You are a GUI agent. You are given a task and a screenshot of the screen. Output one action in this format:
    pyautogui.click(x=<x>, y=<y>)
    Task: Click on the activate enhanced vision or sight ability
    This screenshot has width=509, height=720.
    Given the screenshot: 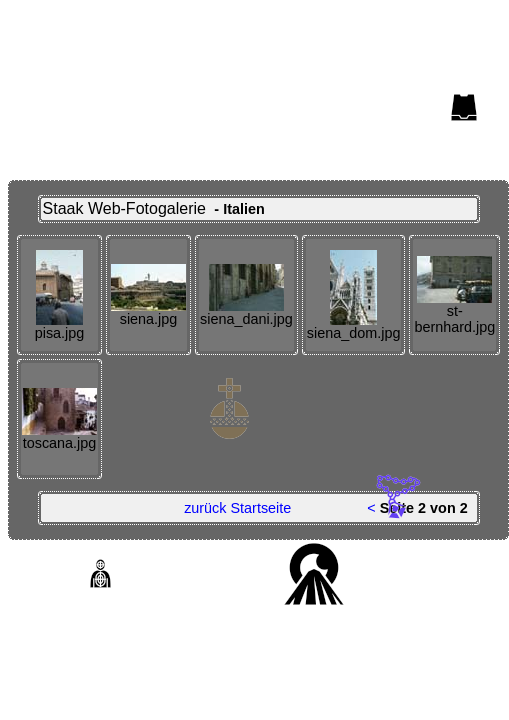 What is the action you would take?
    pyautogui.click(x=314, y=574)
    